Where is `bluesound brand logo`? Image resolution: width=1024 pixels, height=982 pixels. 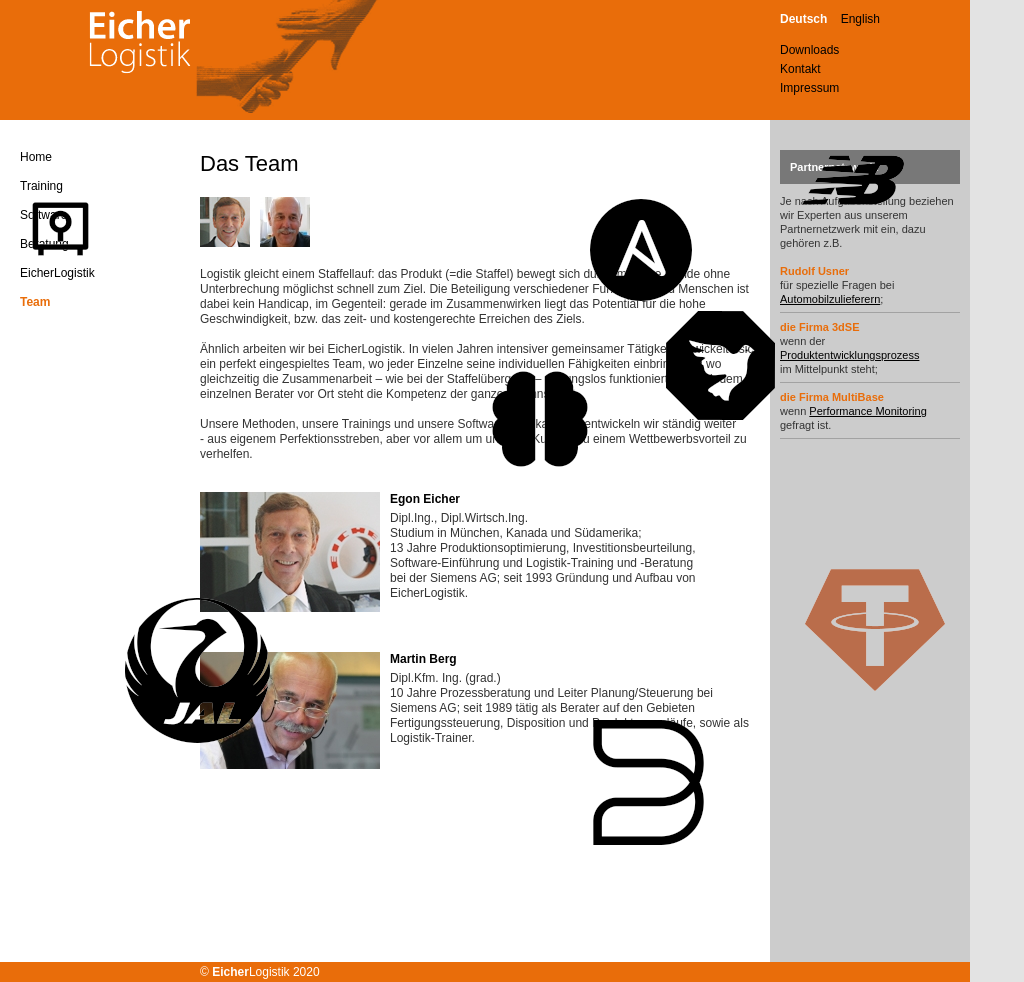
bluesound brand logo is located at coordinates (648, 782).